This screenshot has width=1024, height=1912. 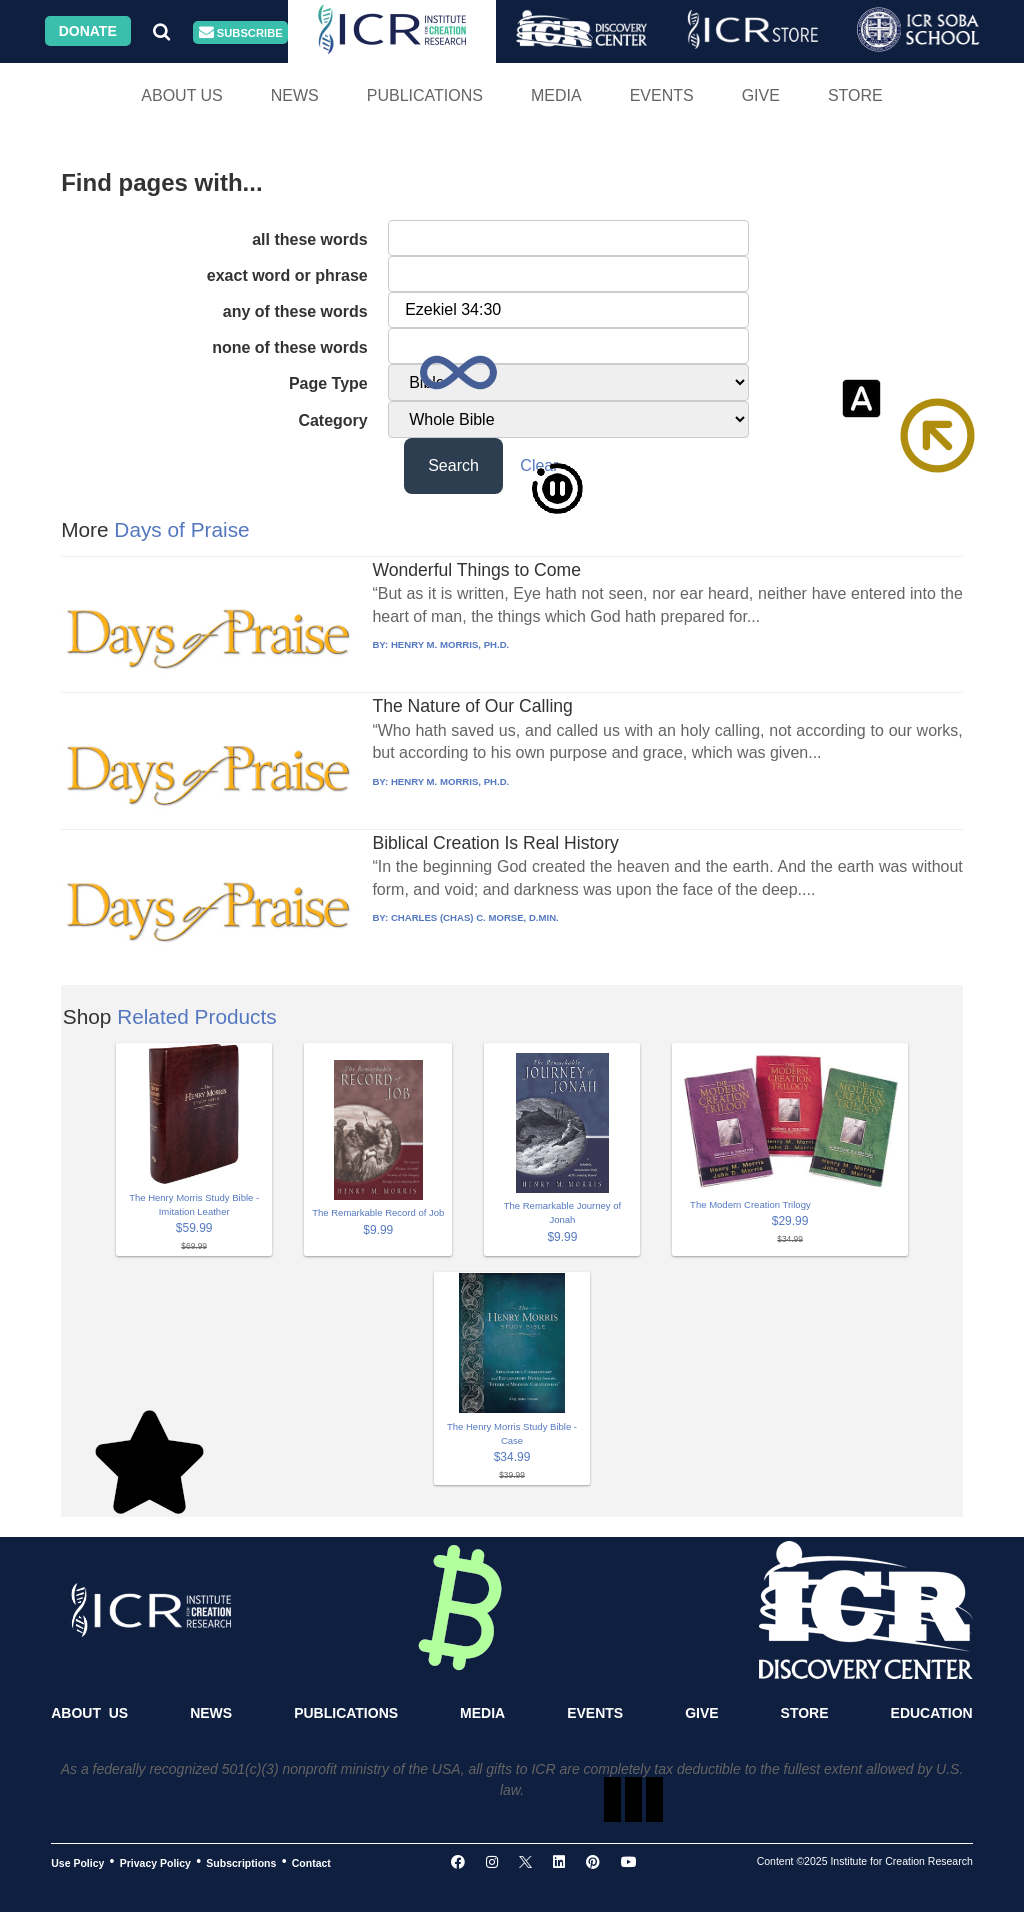 I want to click on pause motion photo playback, so click(x=557, y=488).